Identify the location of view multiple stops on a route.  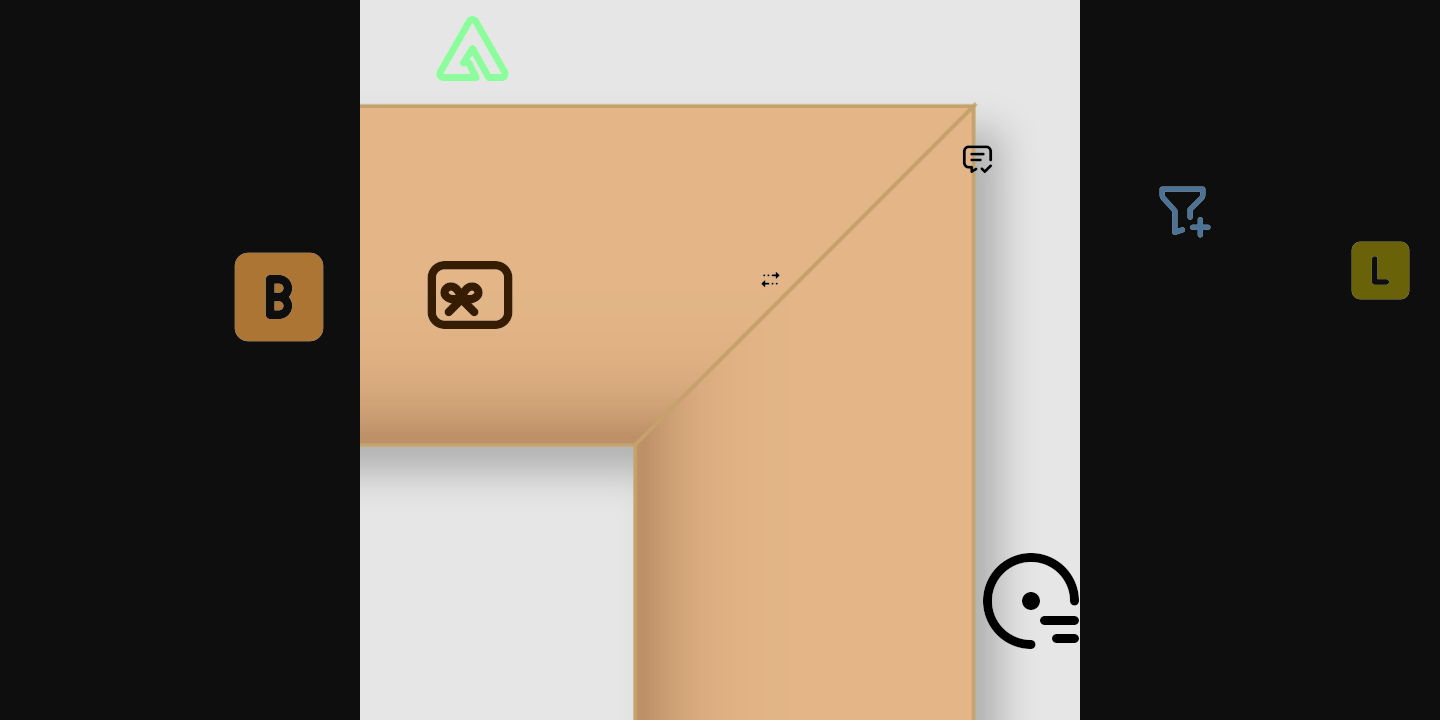
(770, 279).